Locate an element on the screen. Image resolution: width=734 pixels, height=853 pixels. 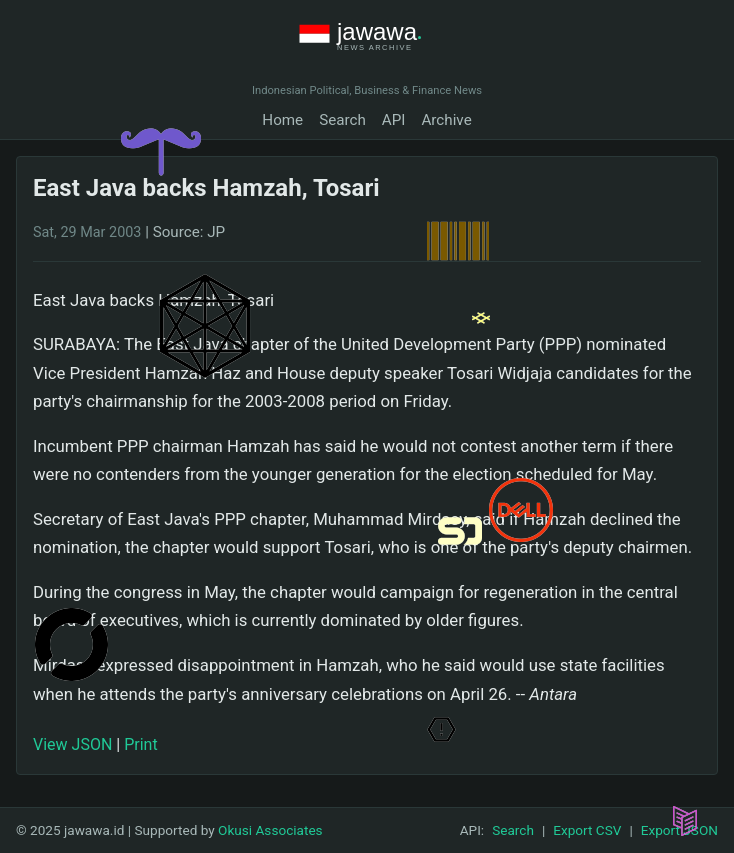
mark message as spam is located at coordinates (441, 729).